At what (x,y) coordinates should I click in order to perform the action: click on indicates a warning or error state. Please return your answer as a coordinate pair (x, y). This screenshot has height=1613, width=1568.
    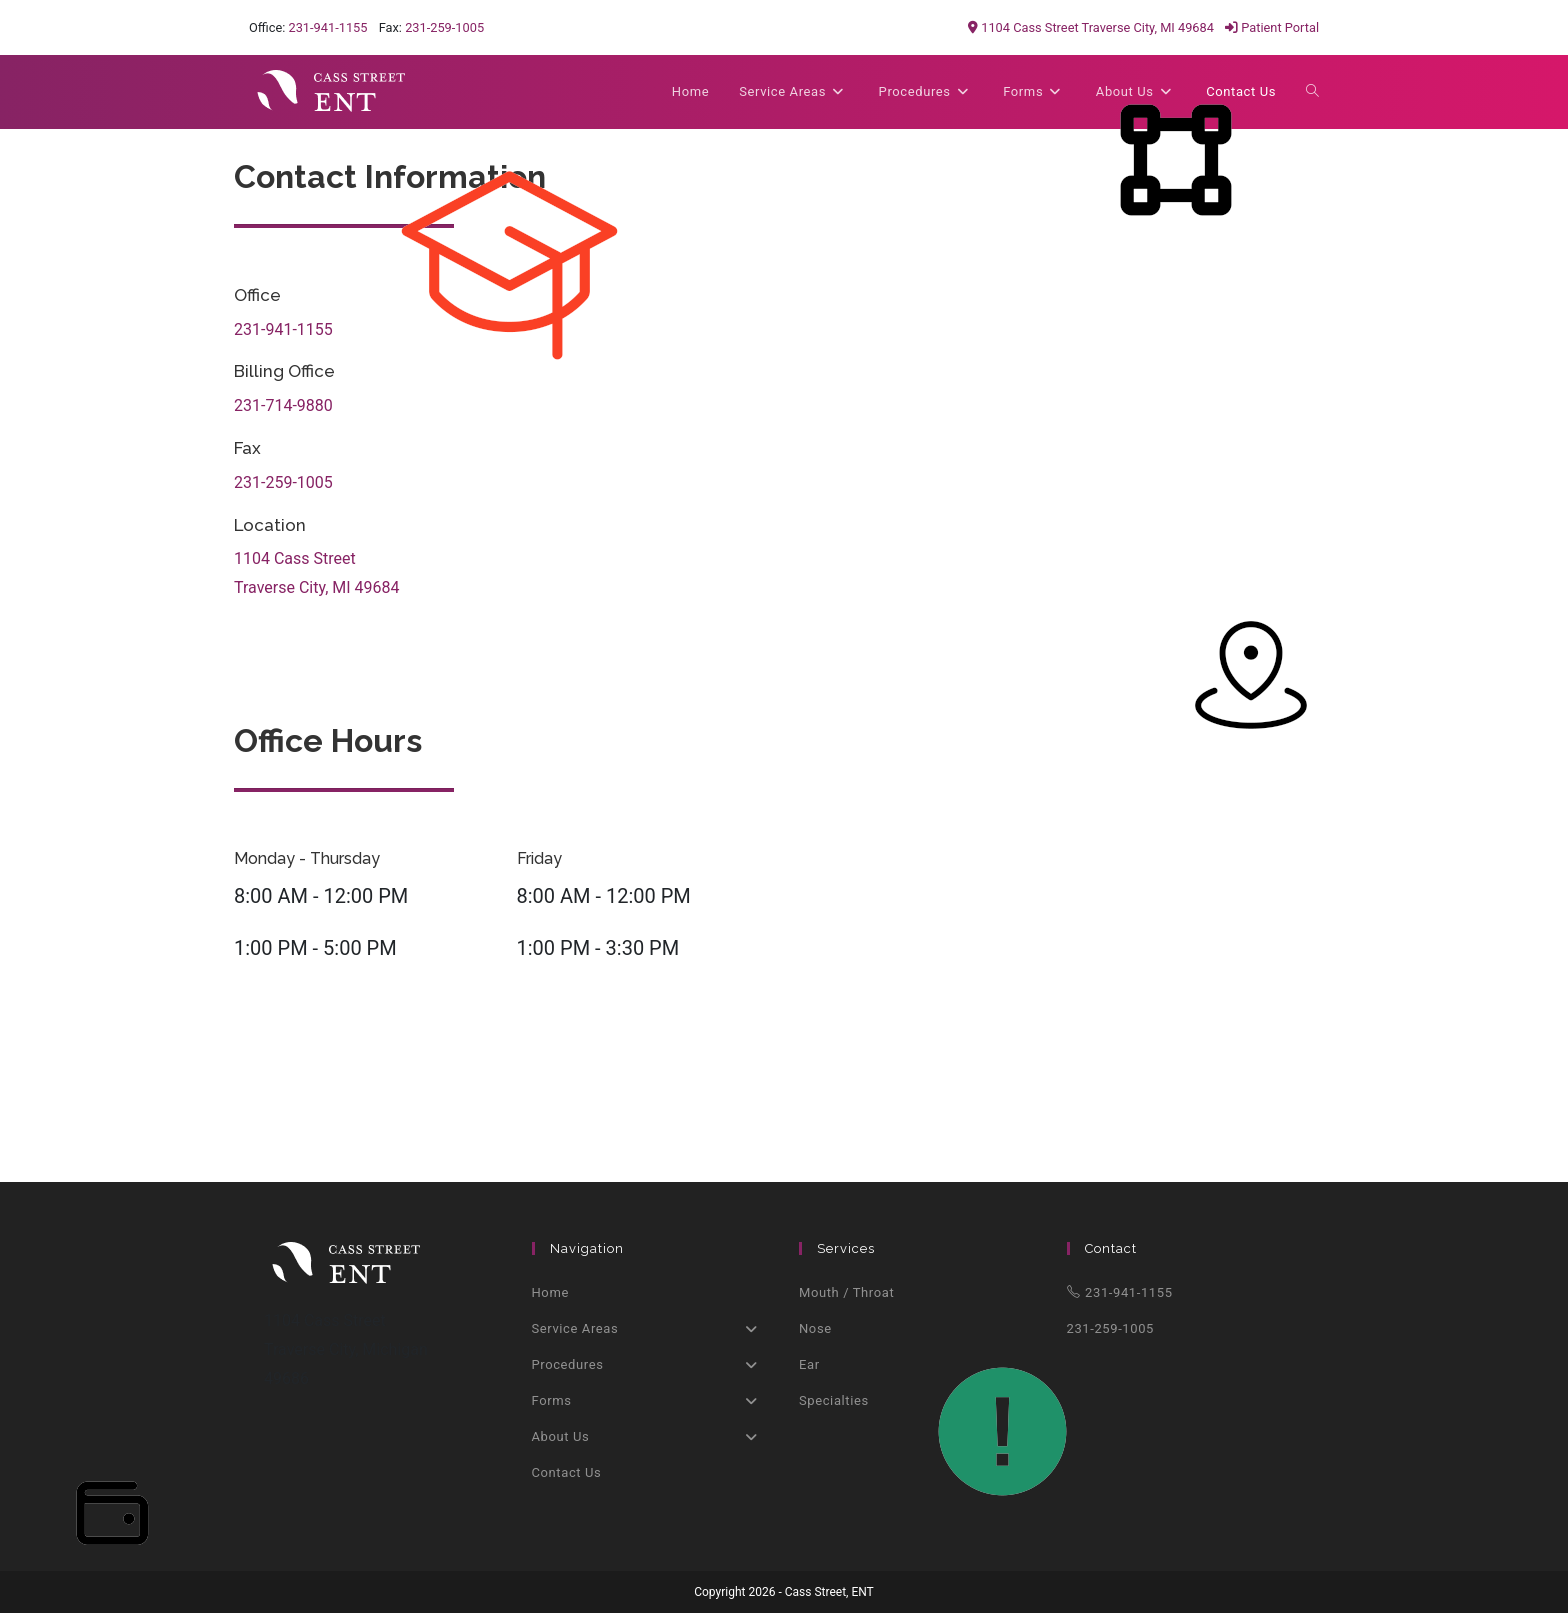
    Looking at the image, I should click on (1002, 1431).